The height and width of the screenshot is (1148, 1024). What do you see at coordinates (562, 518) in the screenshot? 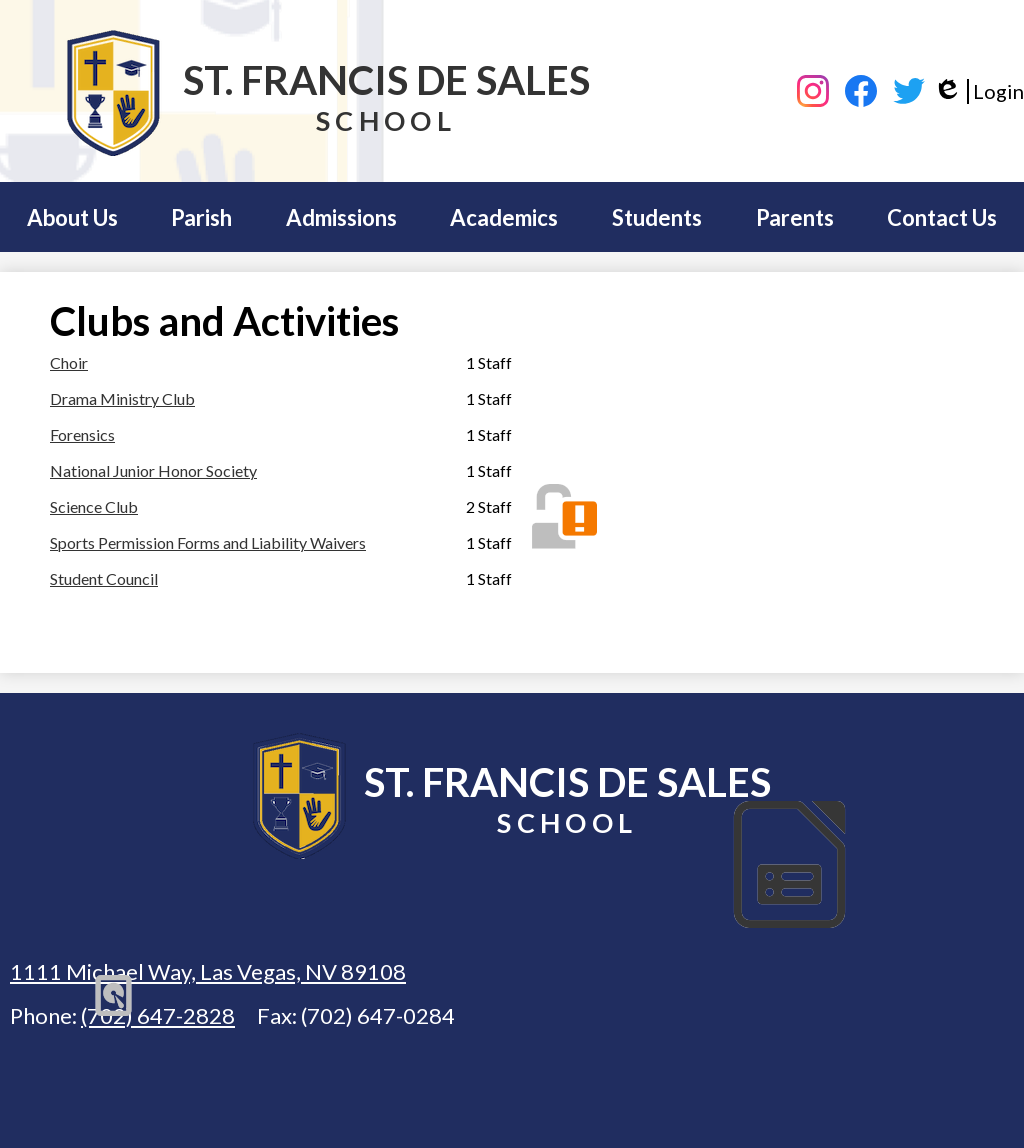
I see `indicates an insecure or unencrypted connection` at bounding box center [562, 518].